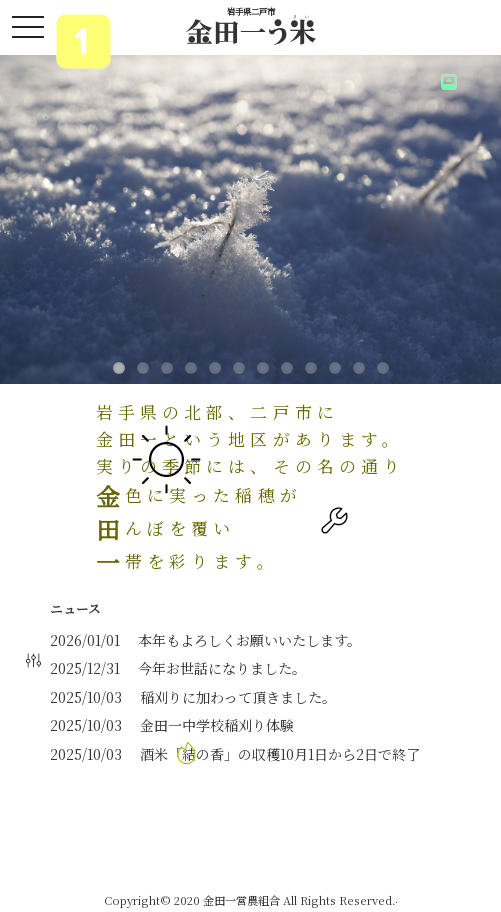 The width and height of the screenshot is (501, 912). I want to click on access settings or preferences, so click(334, 520).